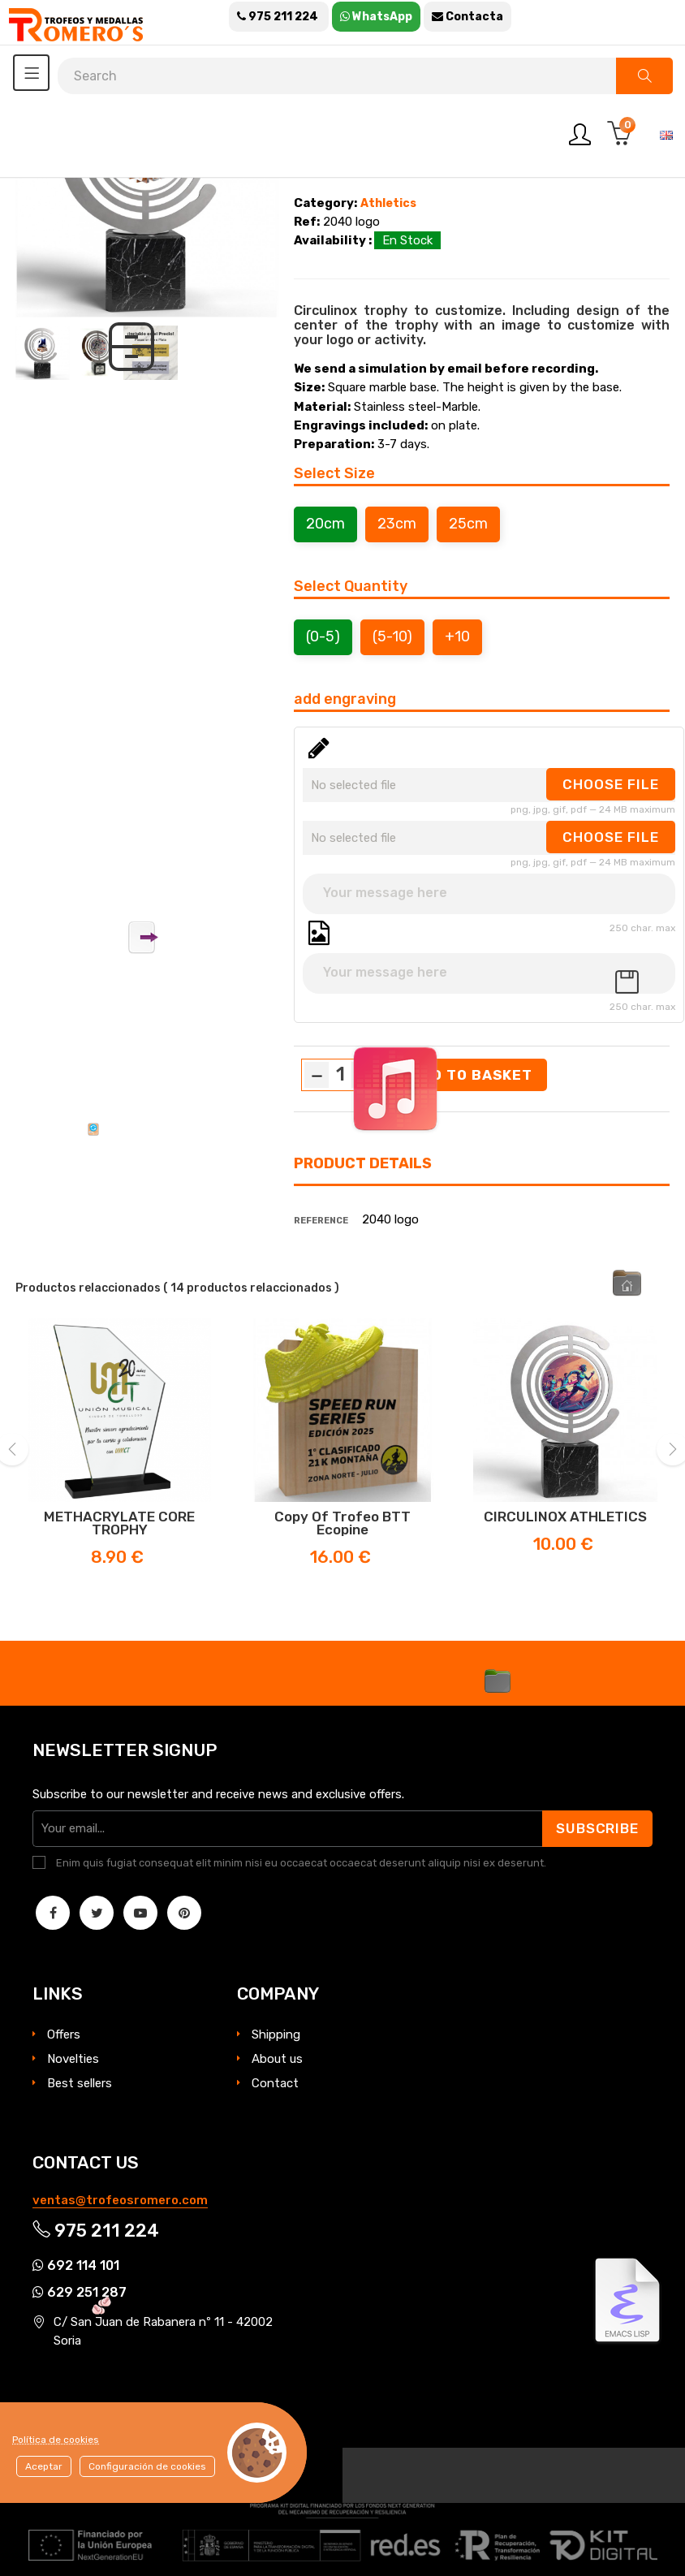 The image size is (685, 2576). What do you see at coordinates (395, 1089) in the screenshot?
I see `open the music player app` at bounding box center [395, 1089].